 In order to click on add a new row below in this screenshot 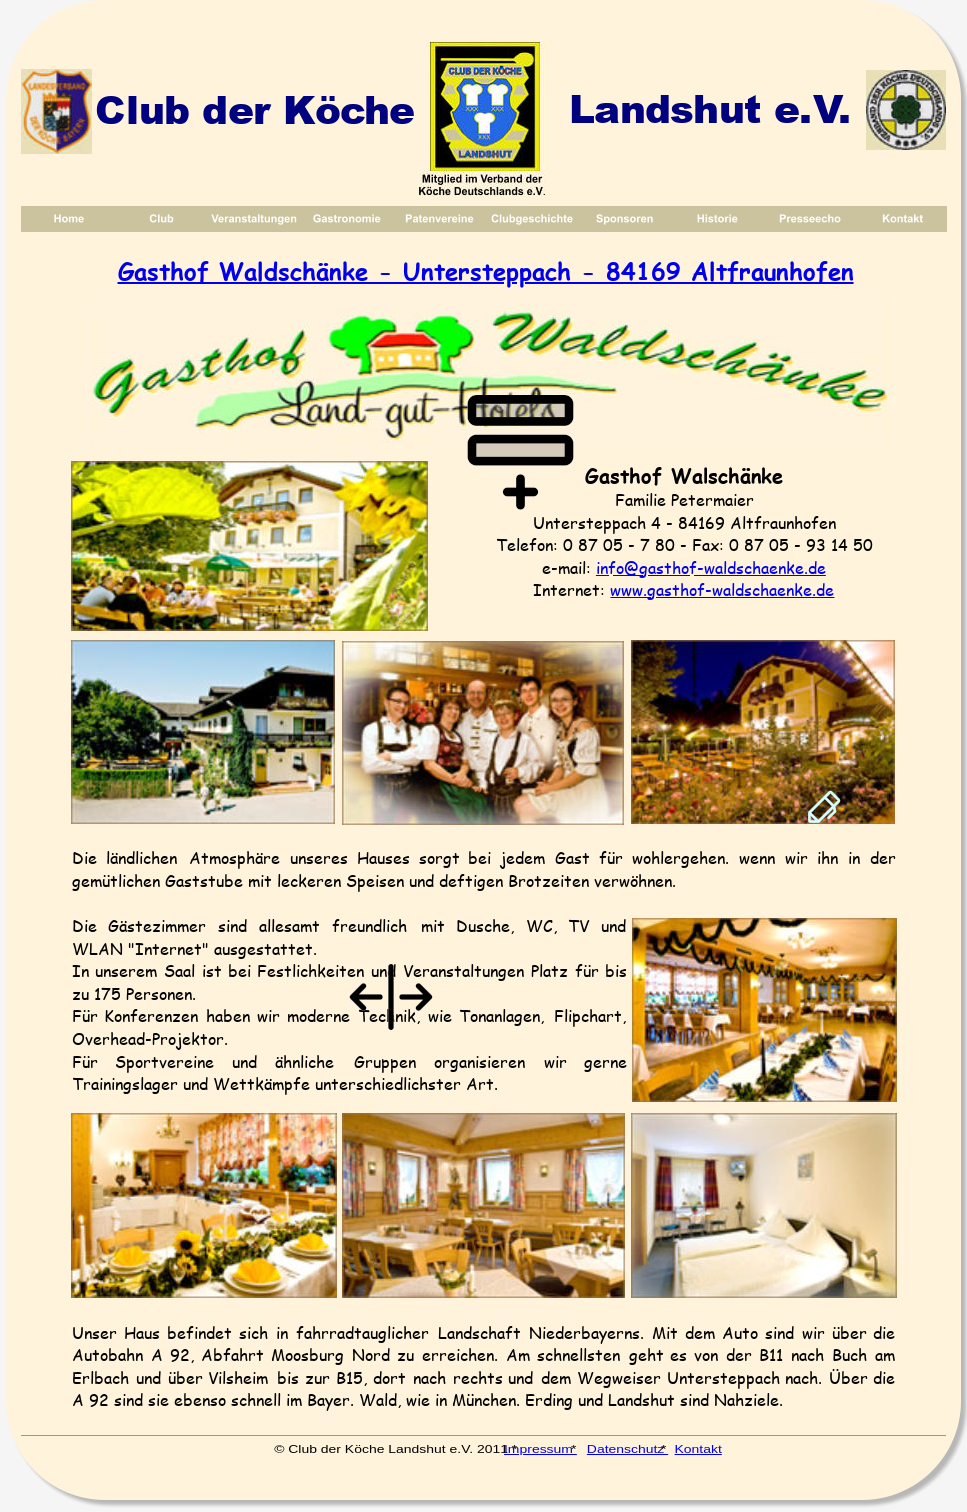, I will do `click(520, 443)`.